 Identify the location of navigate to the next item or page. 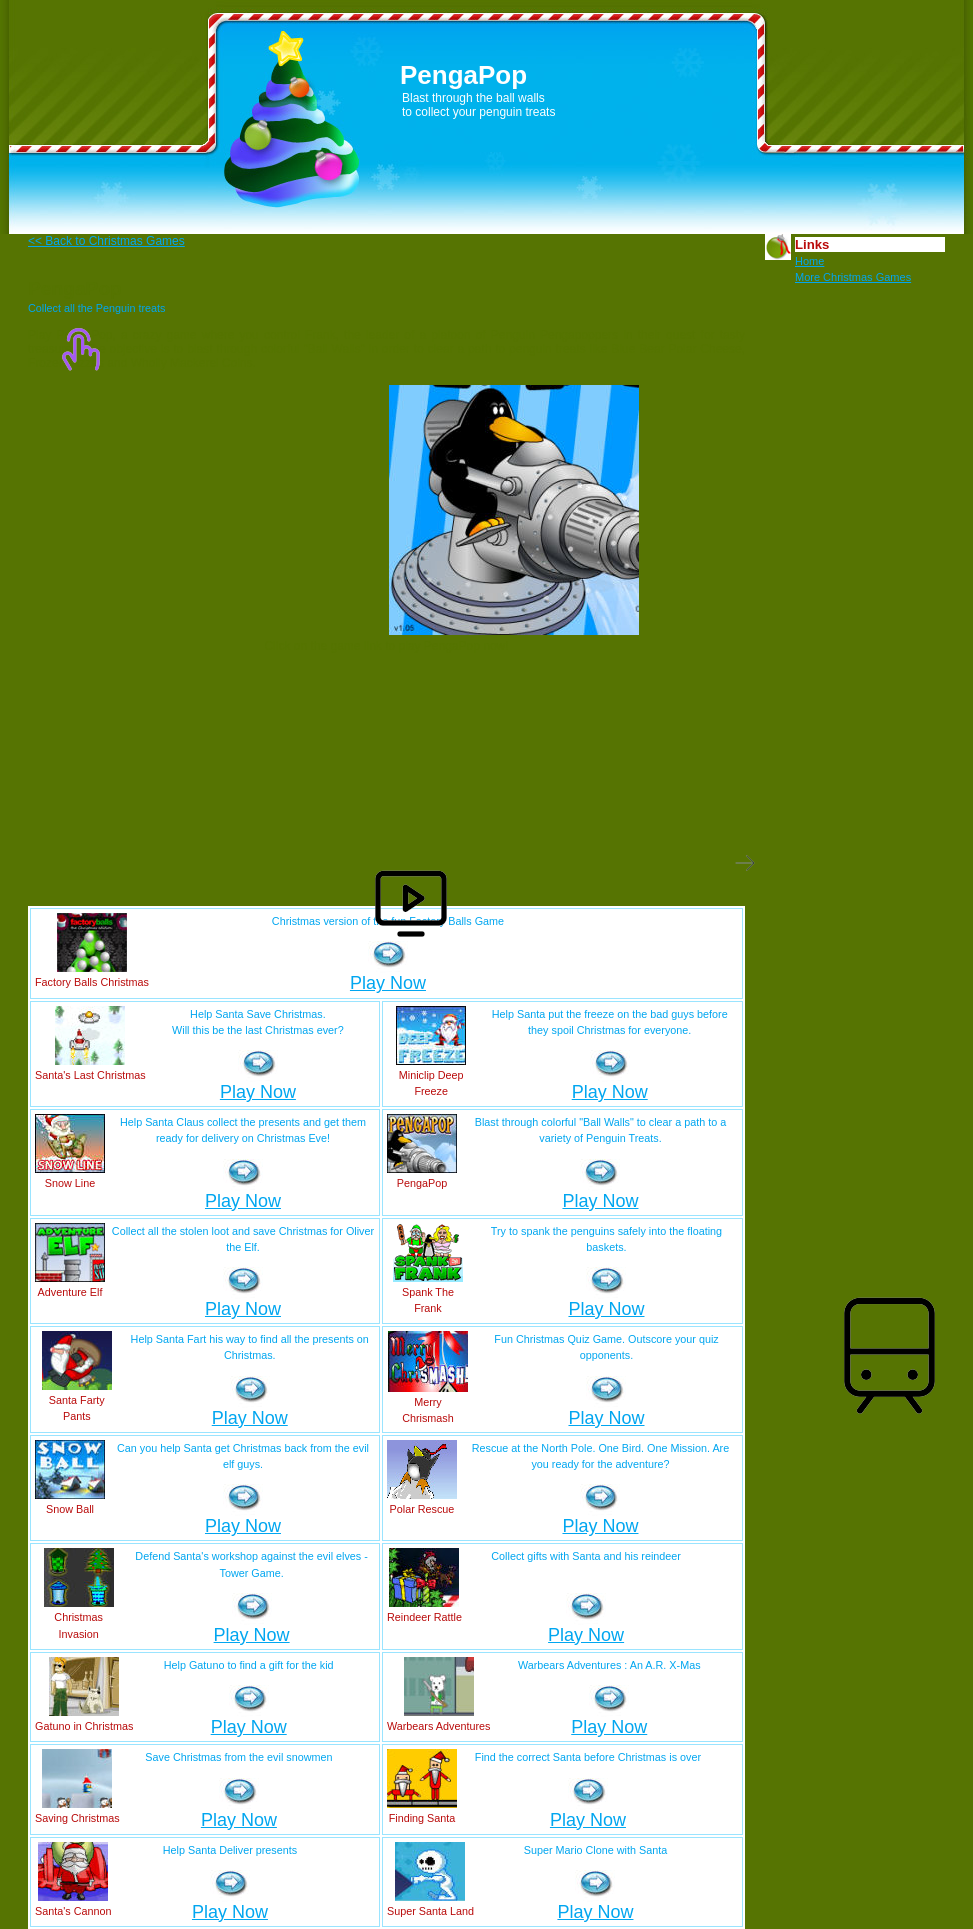
(745, 863).